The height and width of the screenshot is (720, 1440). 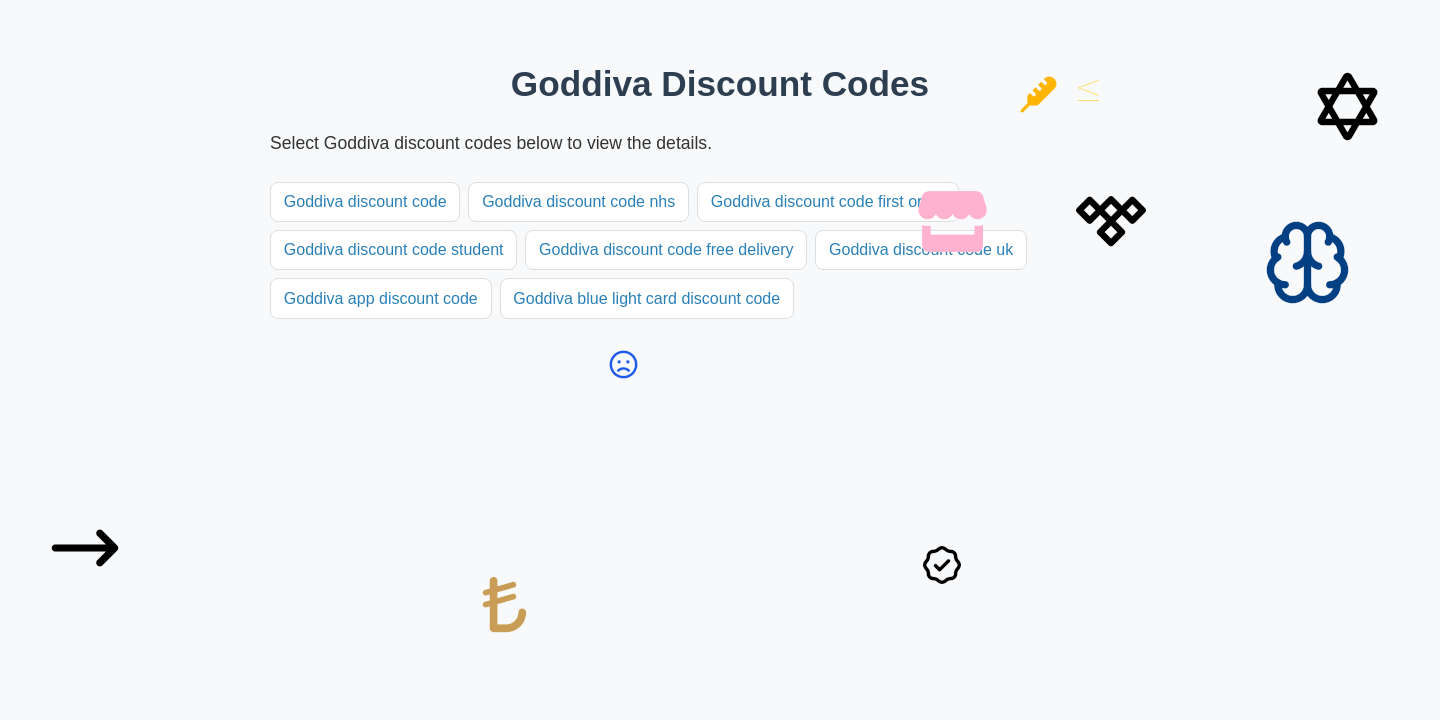 I want to click on open Tidal music streaming app, so click(x=1111, y=219).